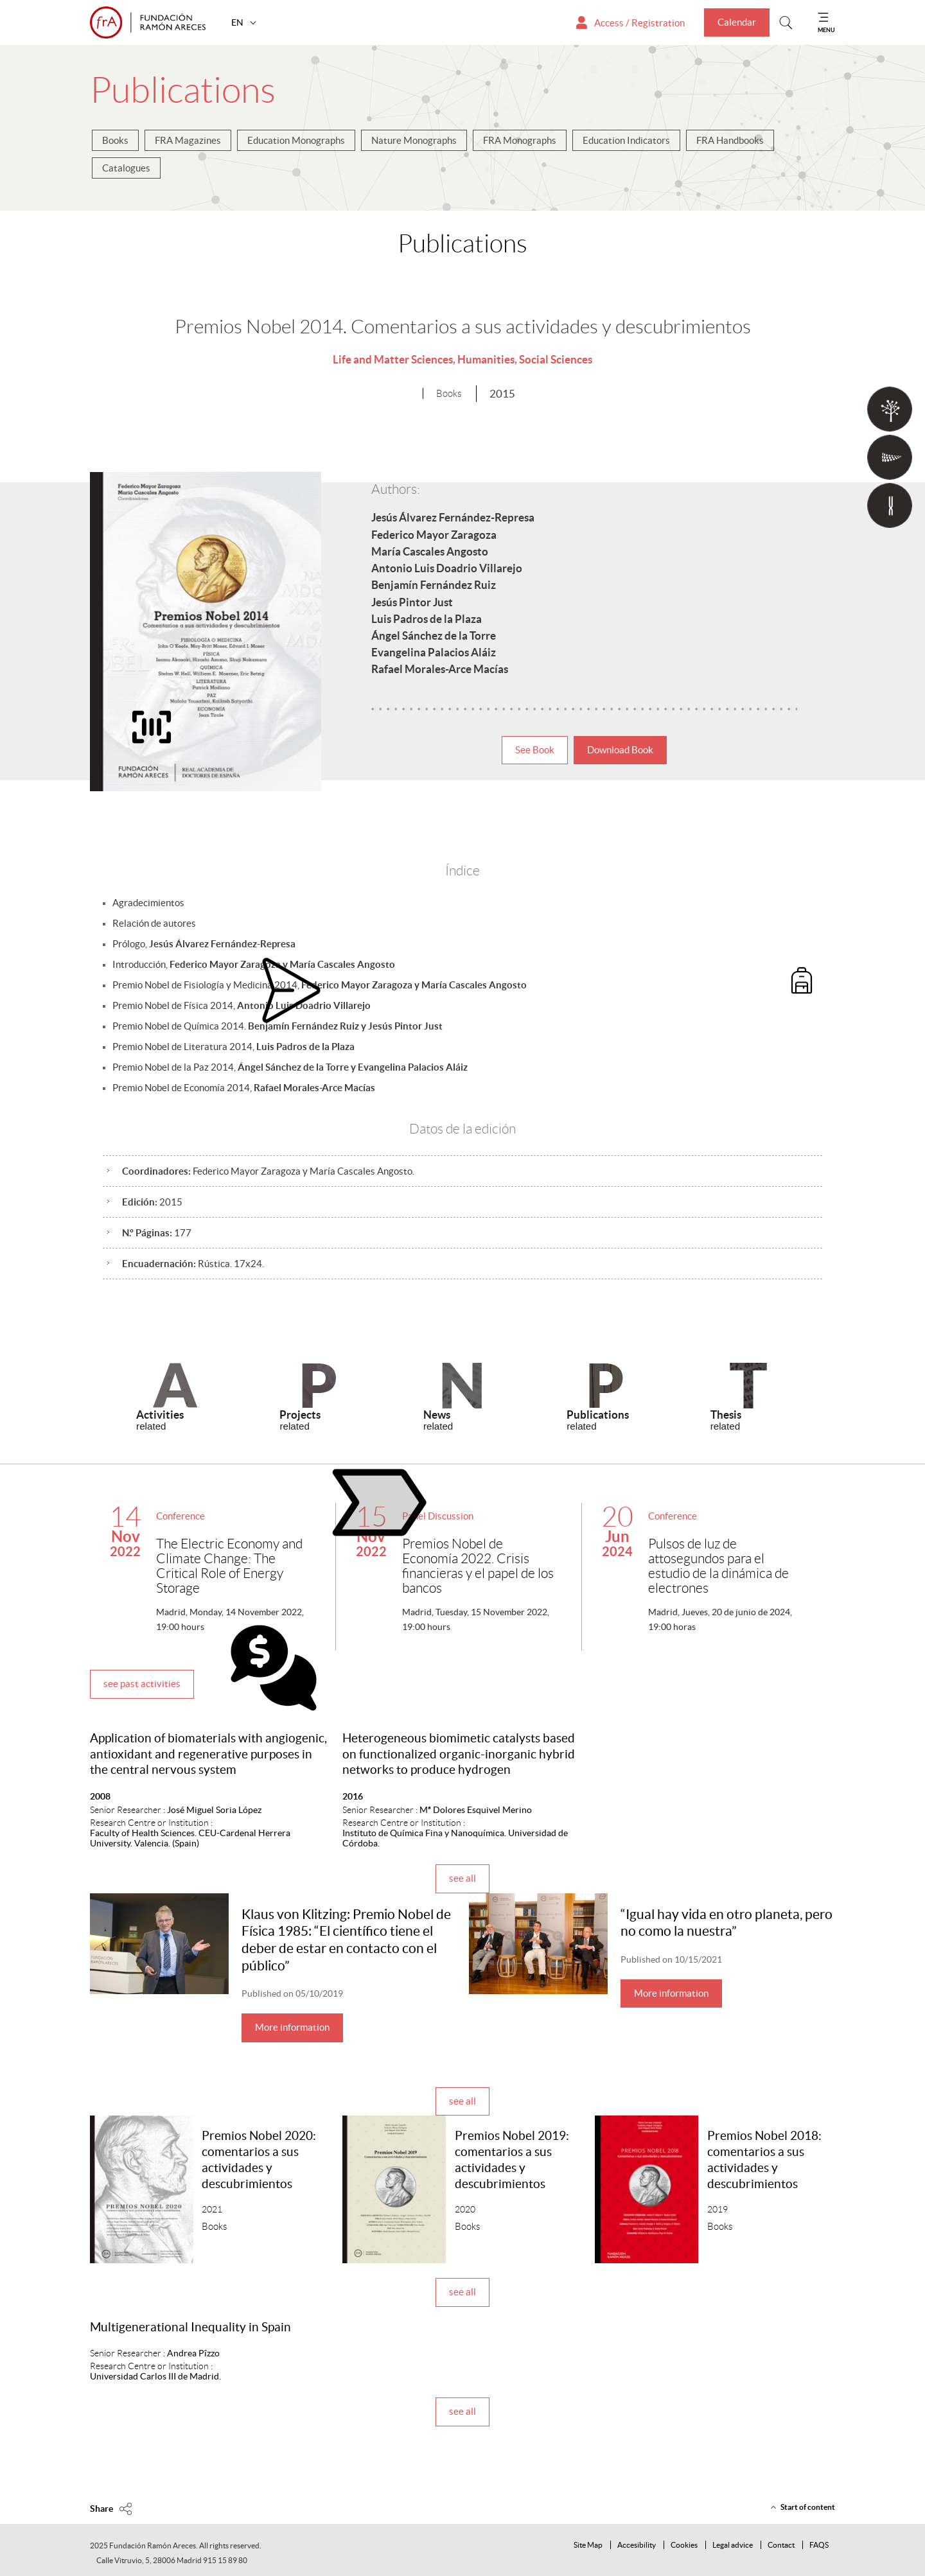 This screenshot has height=2576, width=925. What do you see at coordinates (376, 1502) in the screenshot?
I see `apply a label or tag to an item` at bounding box center [376, 1502].